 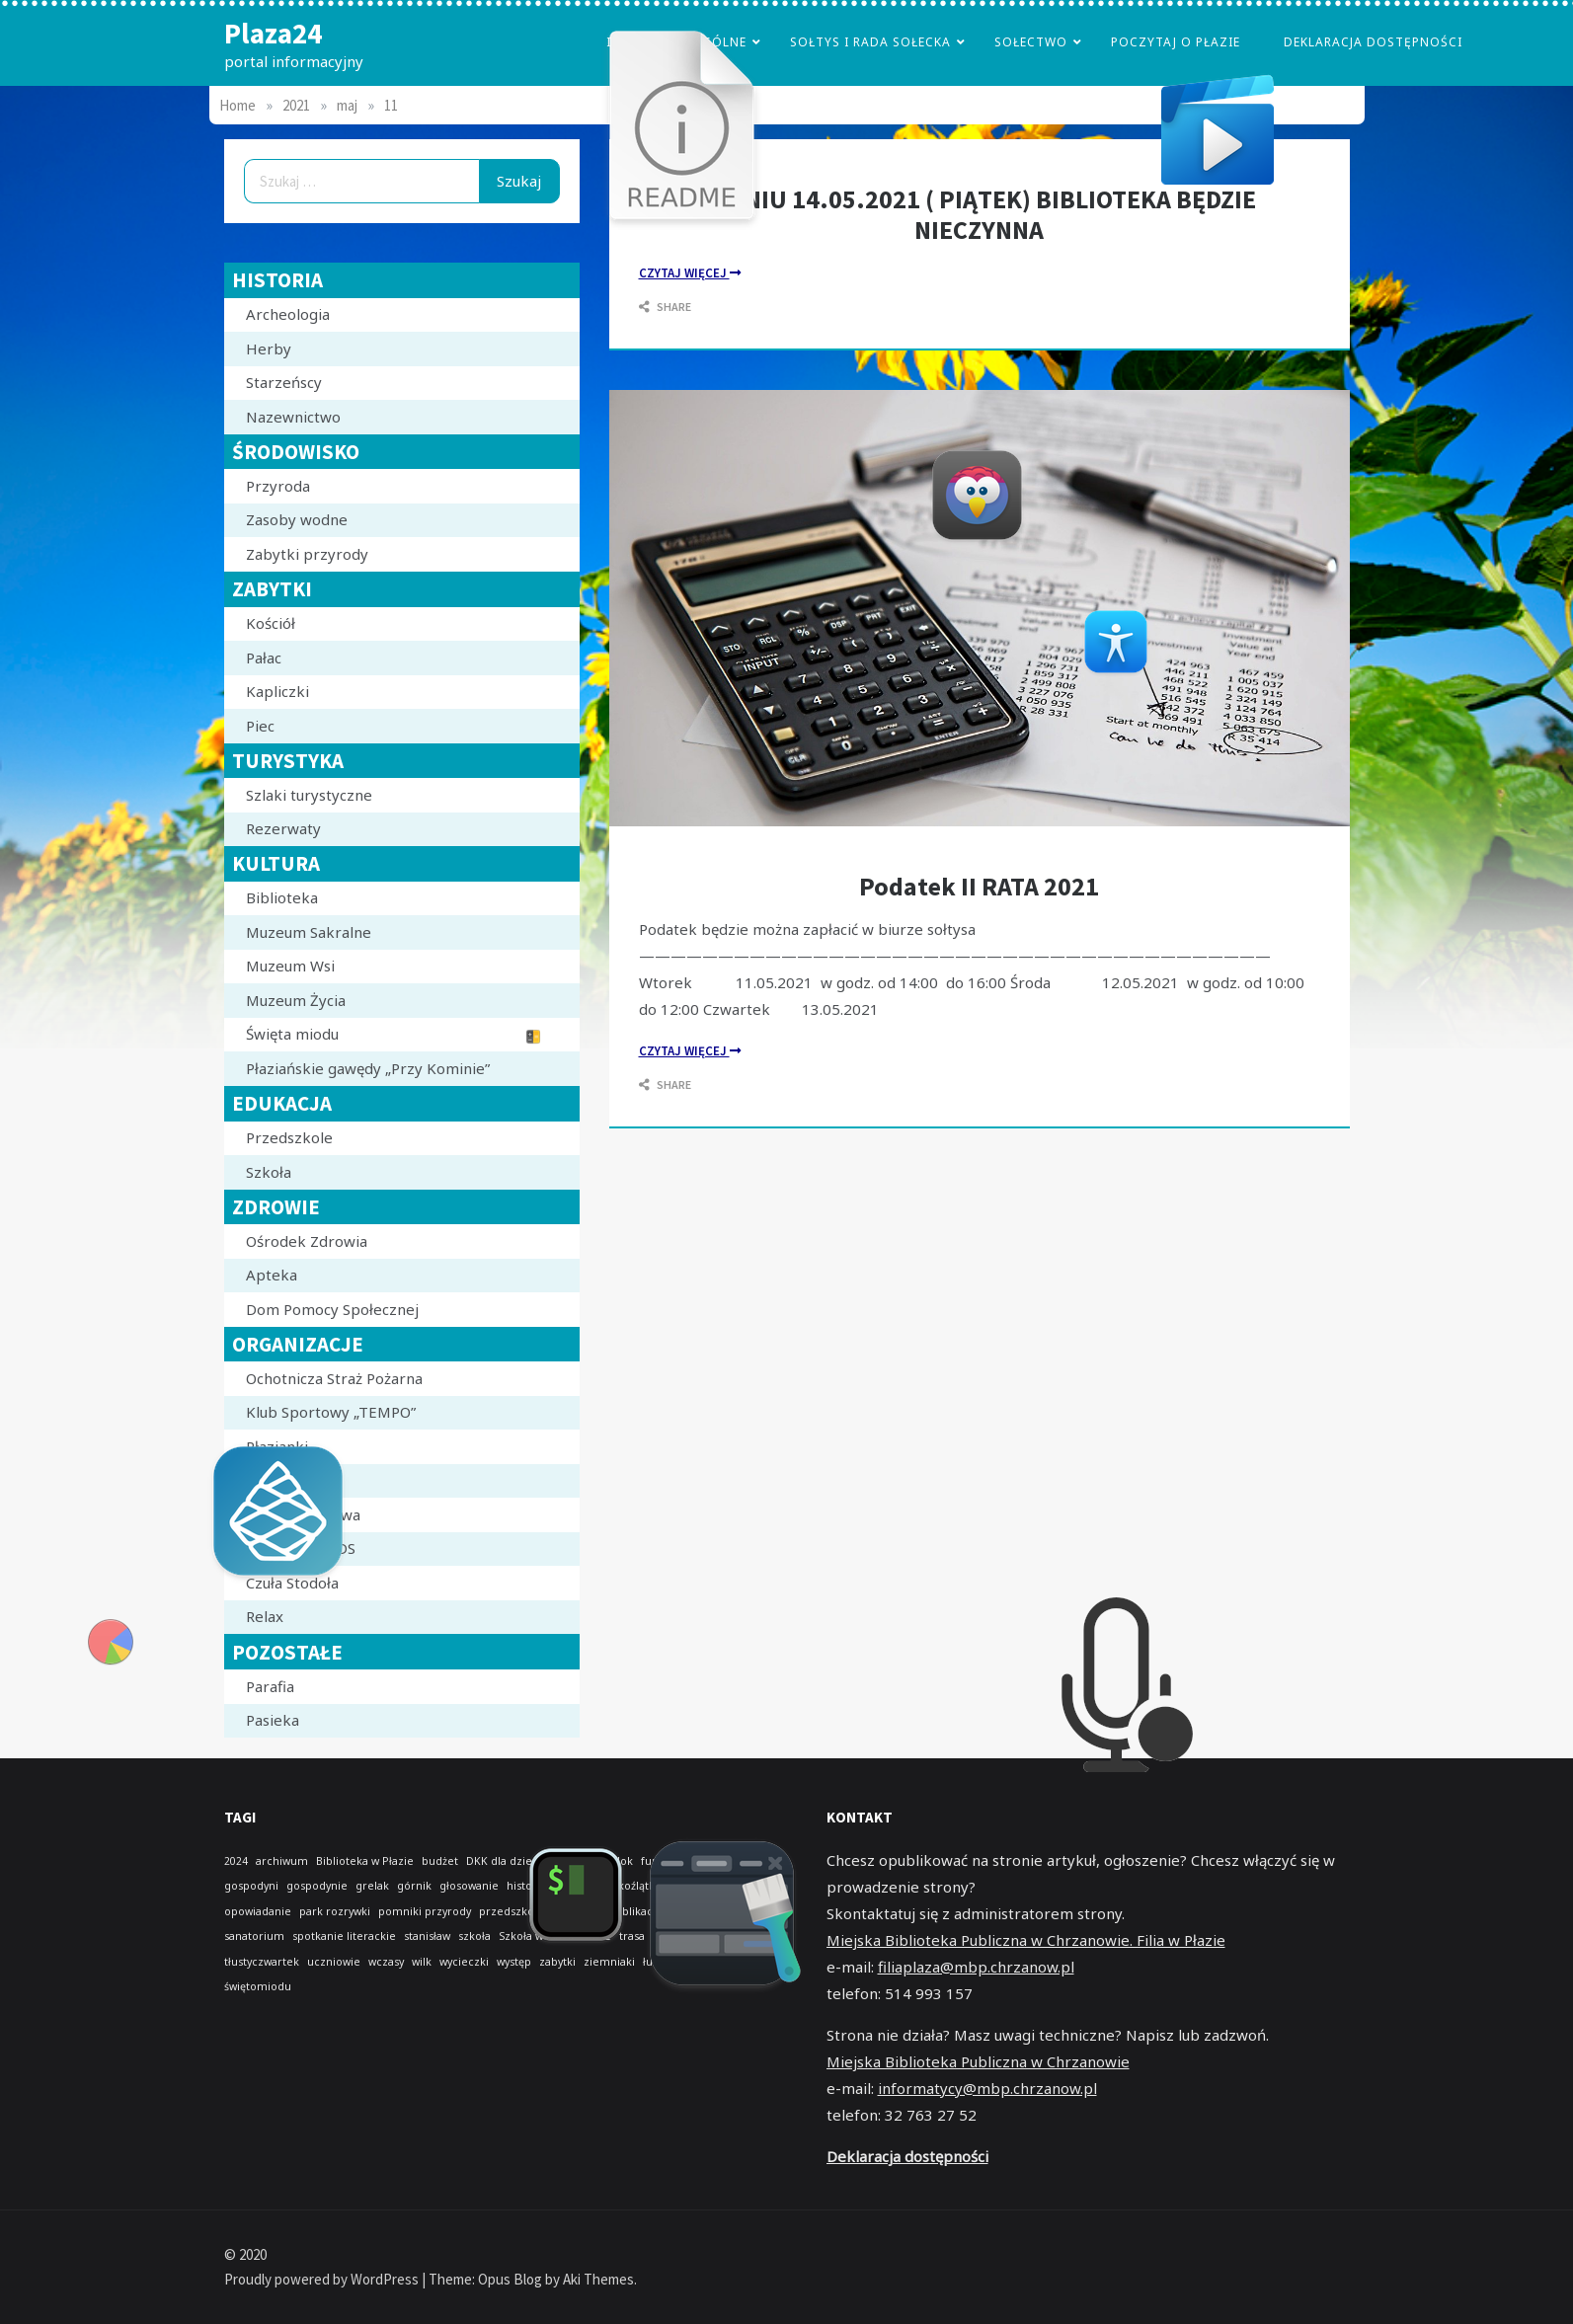 I want to click on open AdwSteamGtk to customize Steam's appearance, so click(x=722, y=1913).